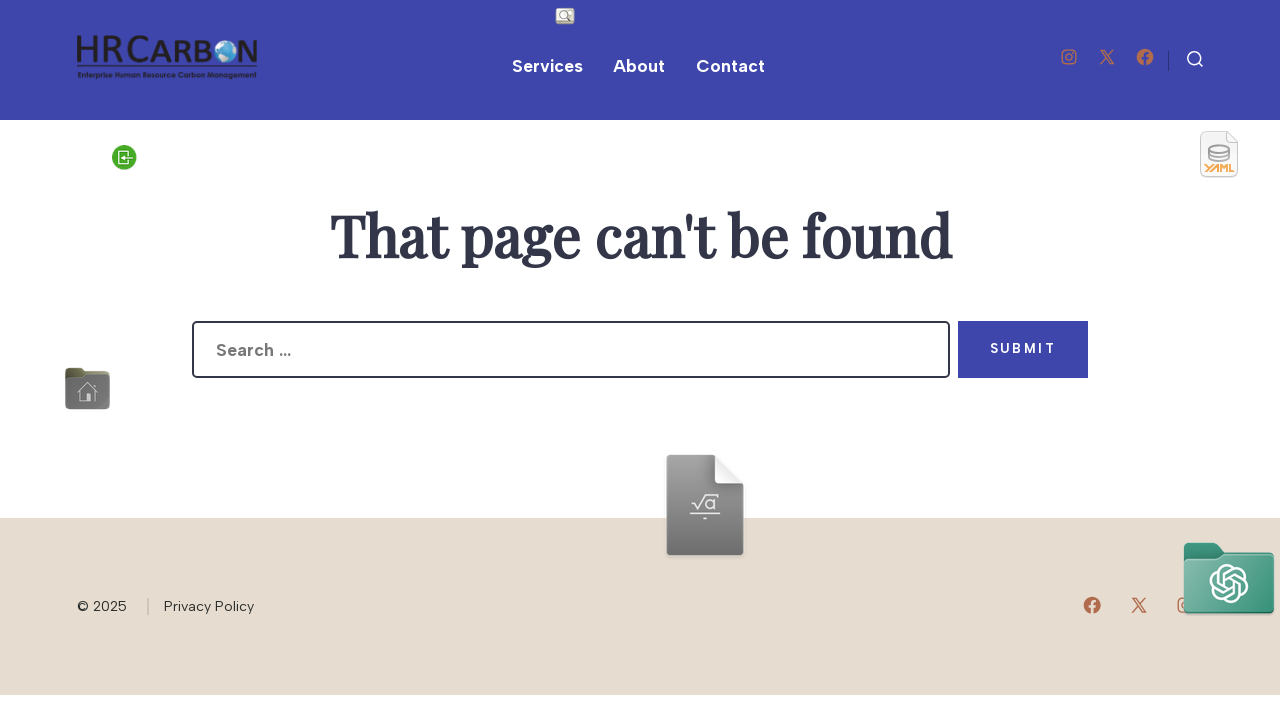 This screenshot has width=1280, height=720. Describe the element at coordinates (1228, 580) in the screenshot. I see `open folder containing ChatGPT-related files` at that location.